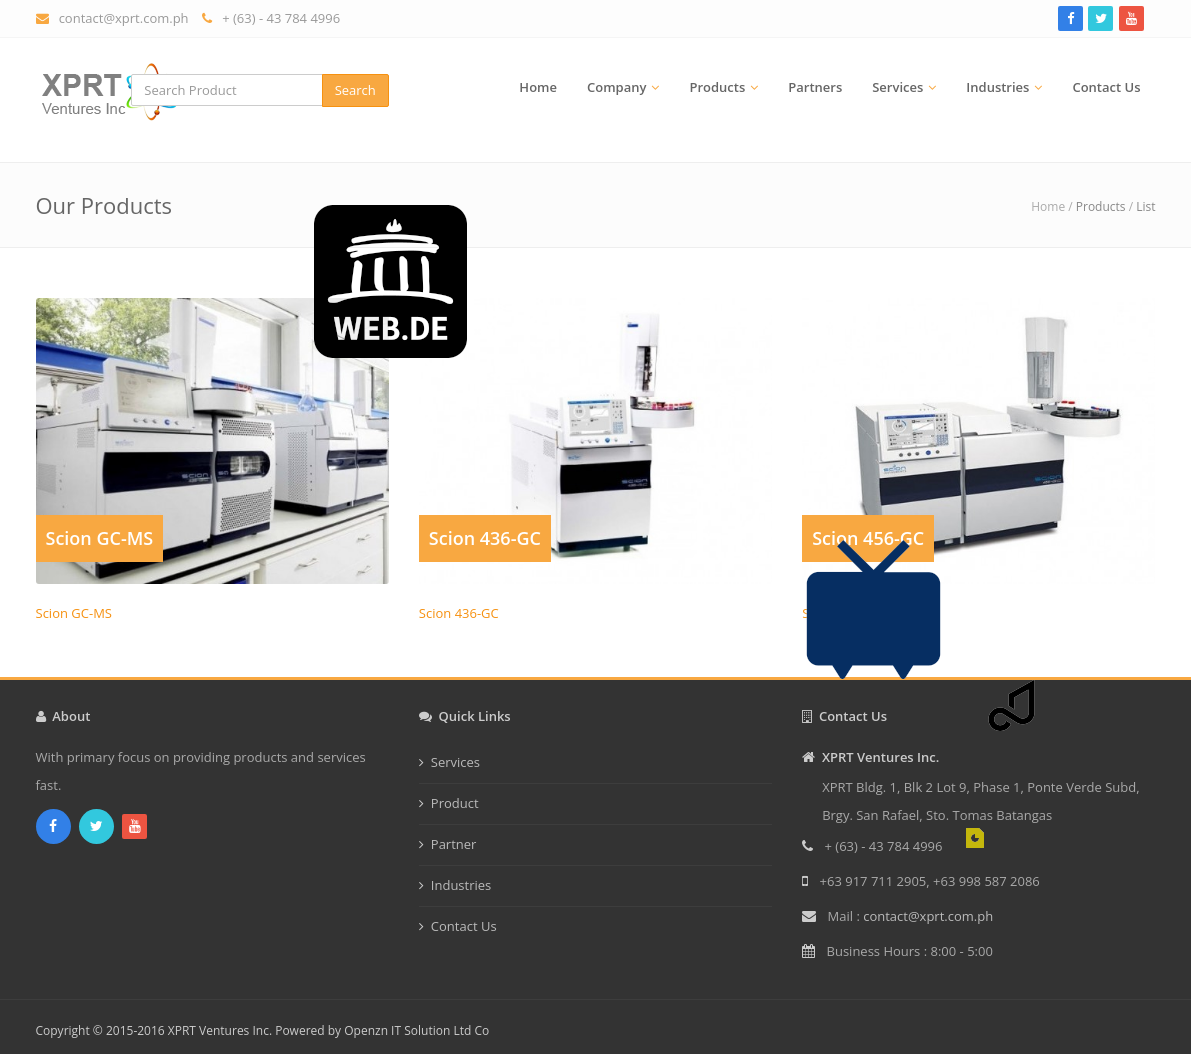  I want to click on open niconico video streaming app, so click(873, 609).